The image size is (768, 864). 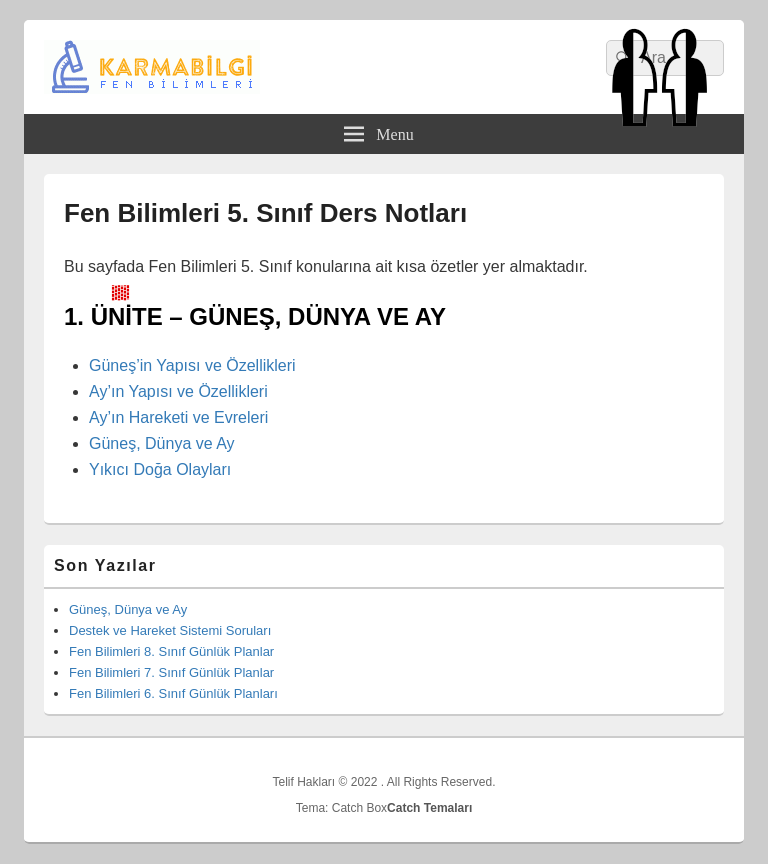 What do you see at coordinates (659, 77) in the screenshot?
I see `toggle between two modes or perspectives` at bounding box center [659, 77].